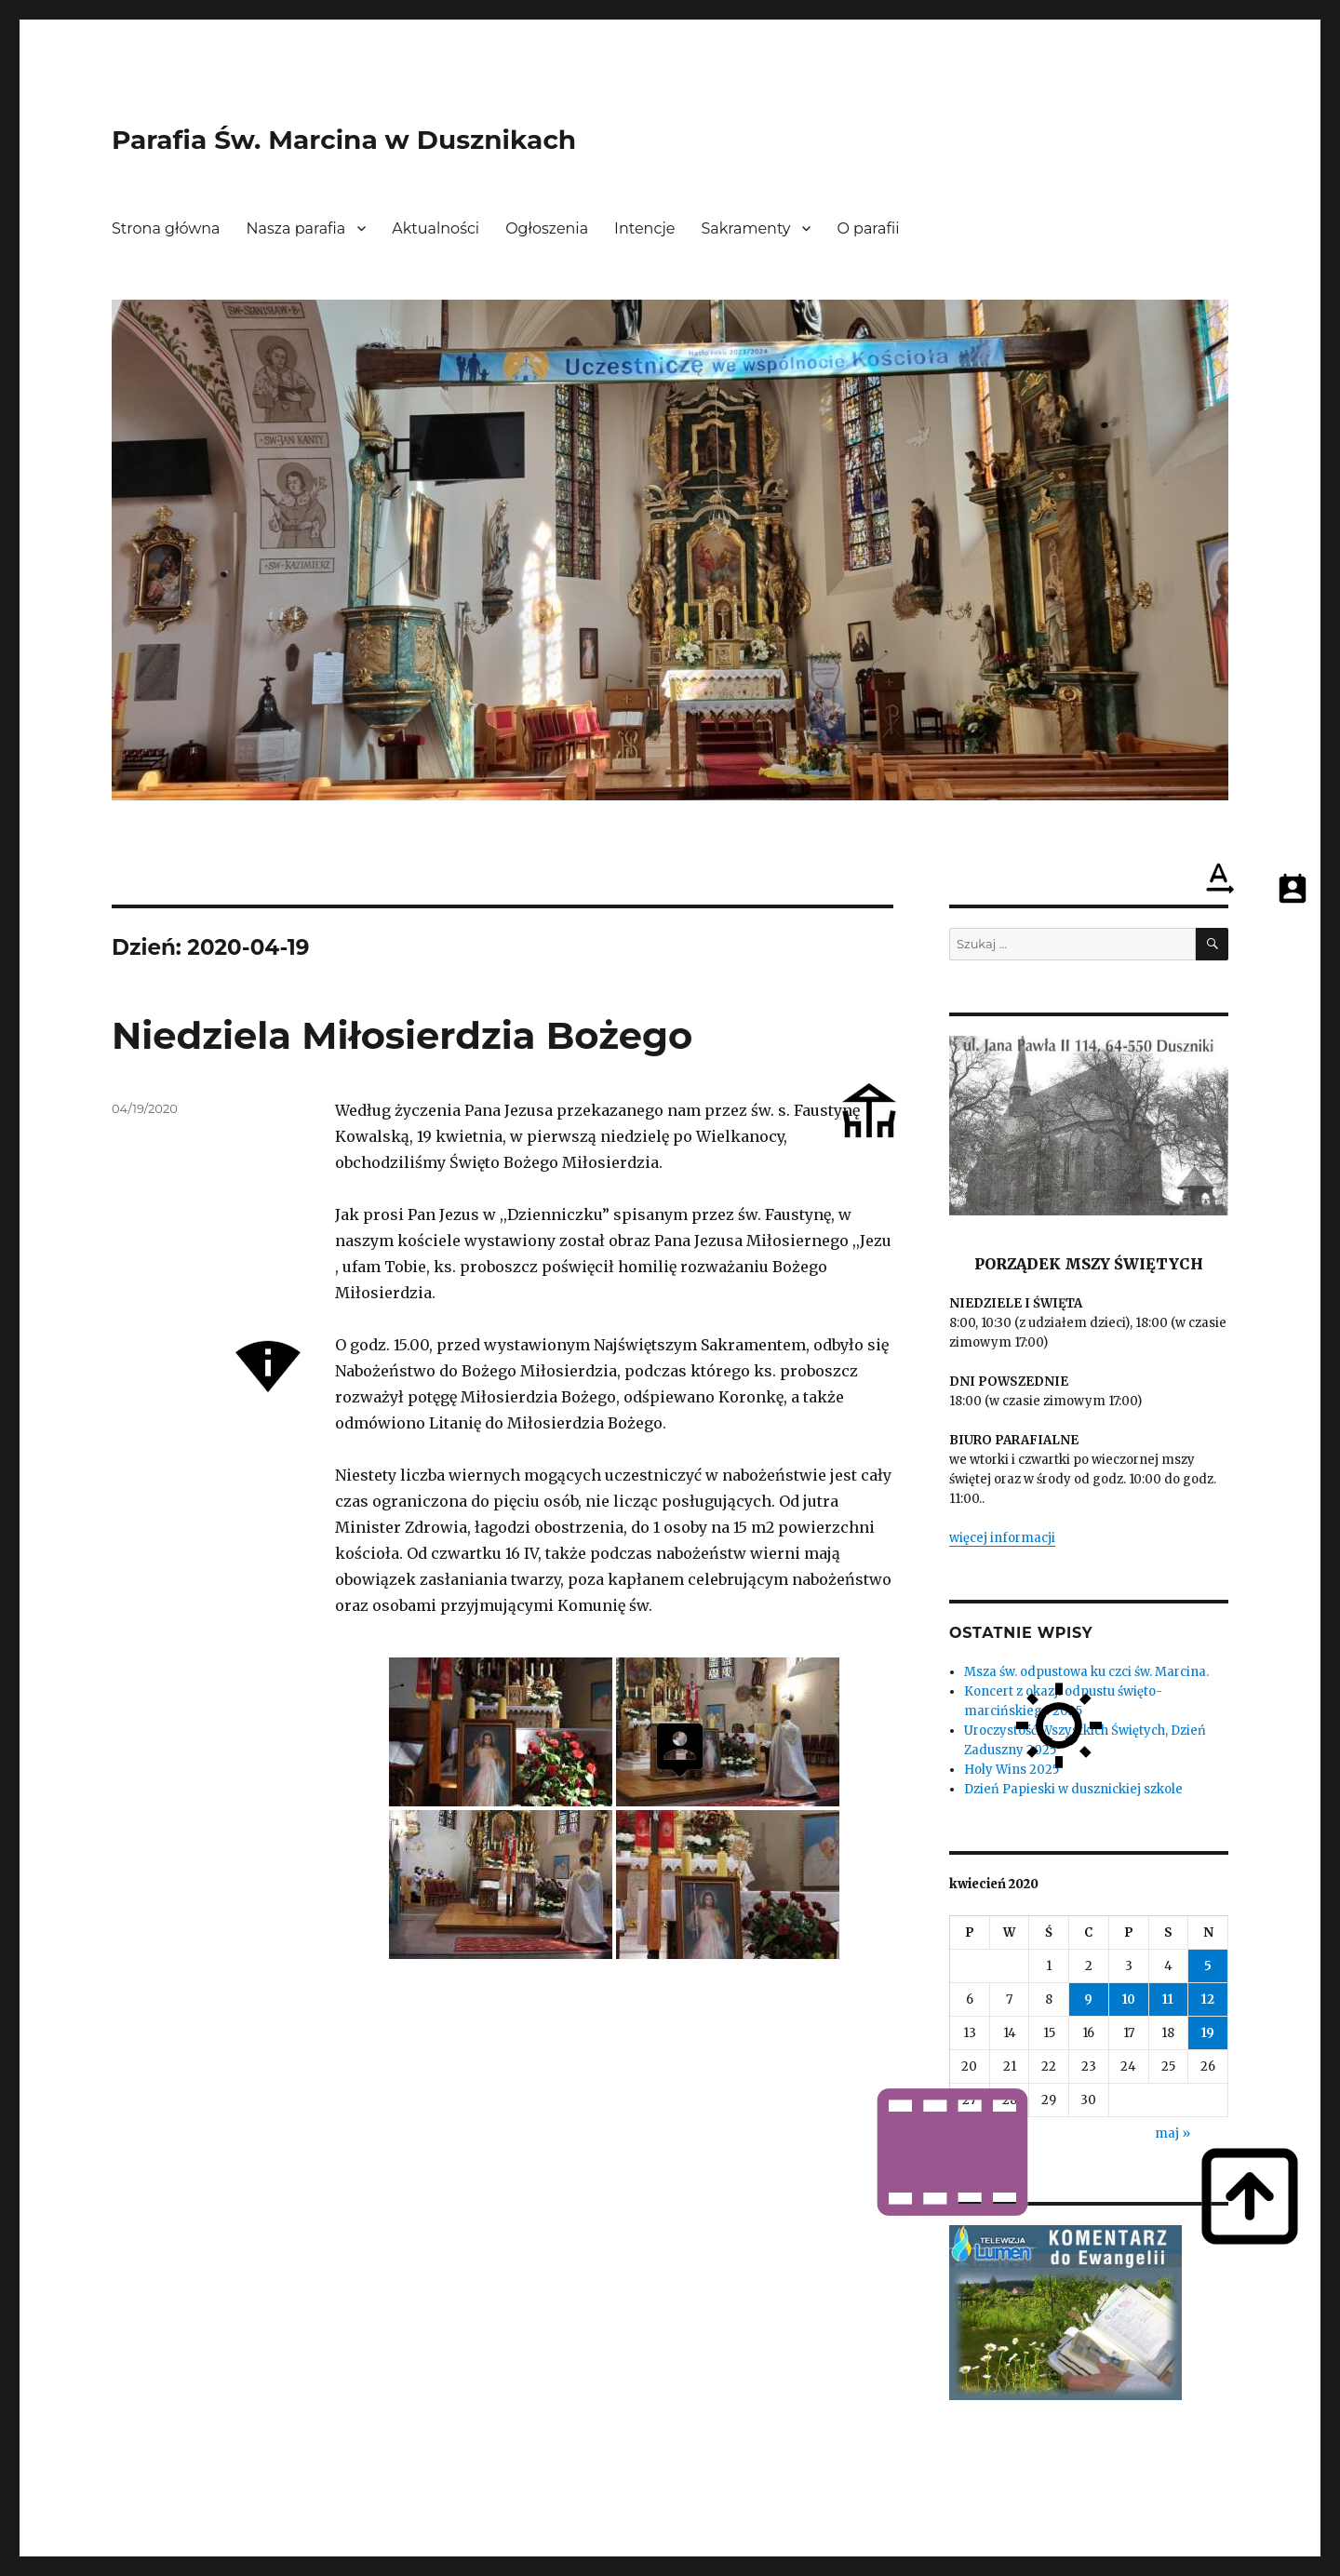 Image resolution: width=1340 pixels, height=2576 pixels. I want to click on upload a file or document, so click(1250, 2196).